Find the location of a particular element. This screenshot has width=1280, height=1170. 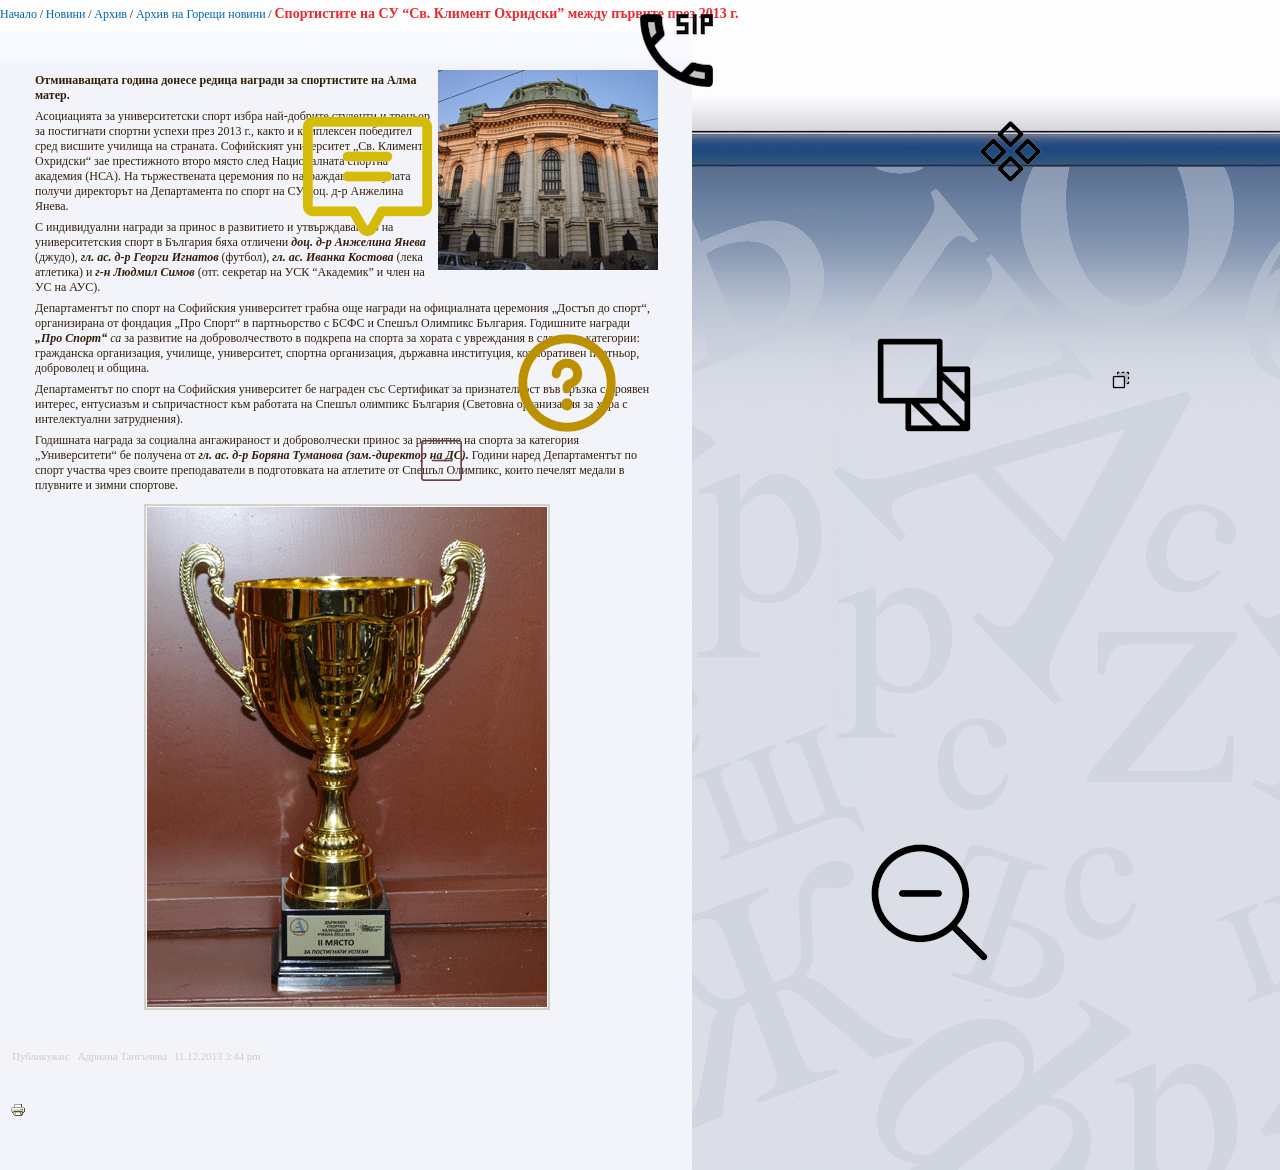

access help or support is located at coordinates (567, 383).